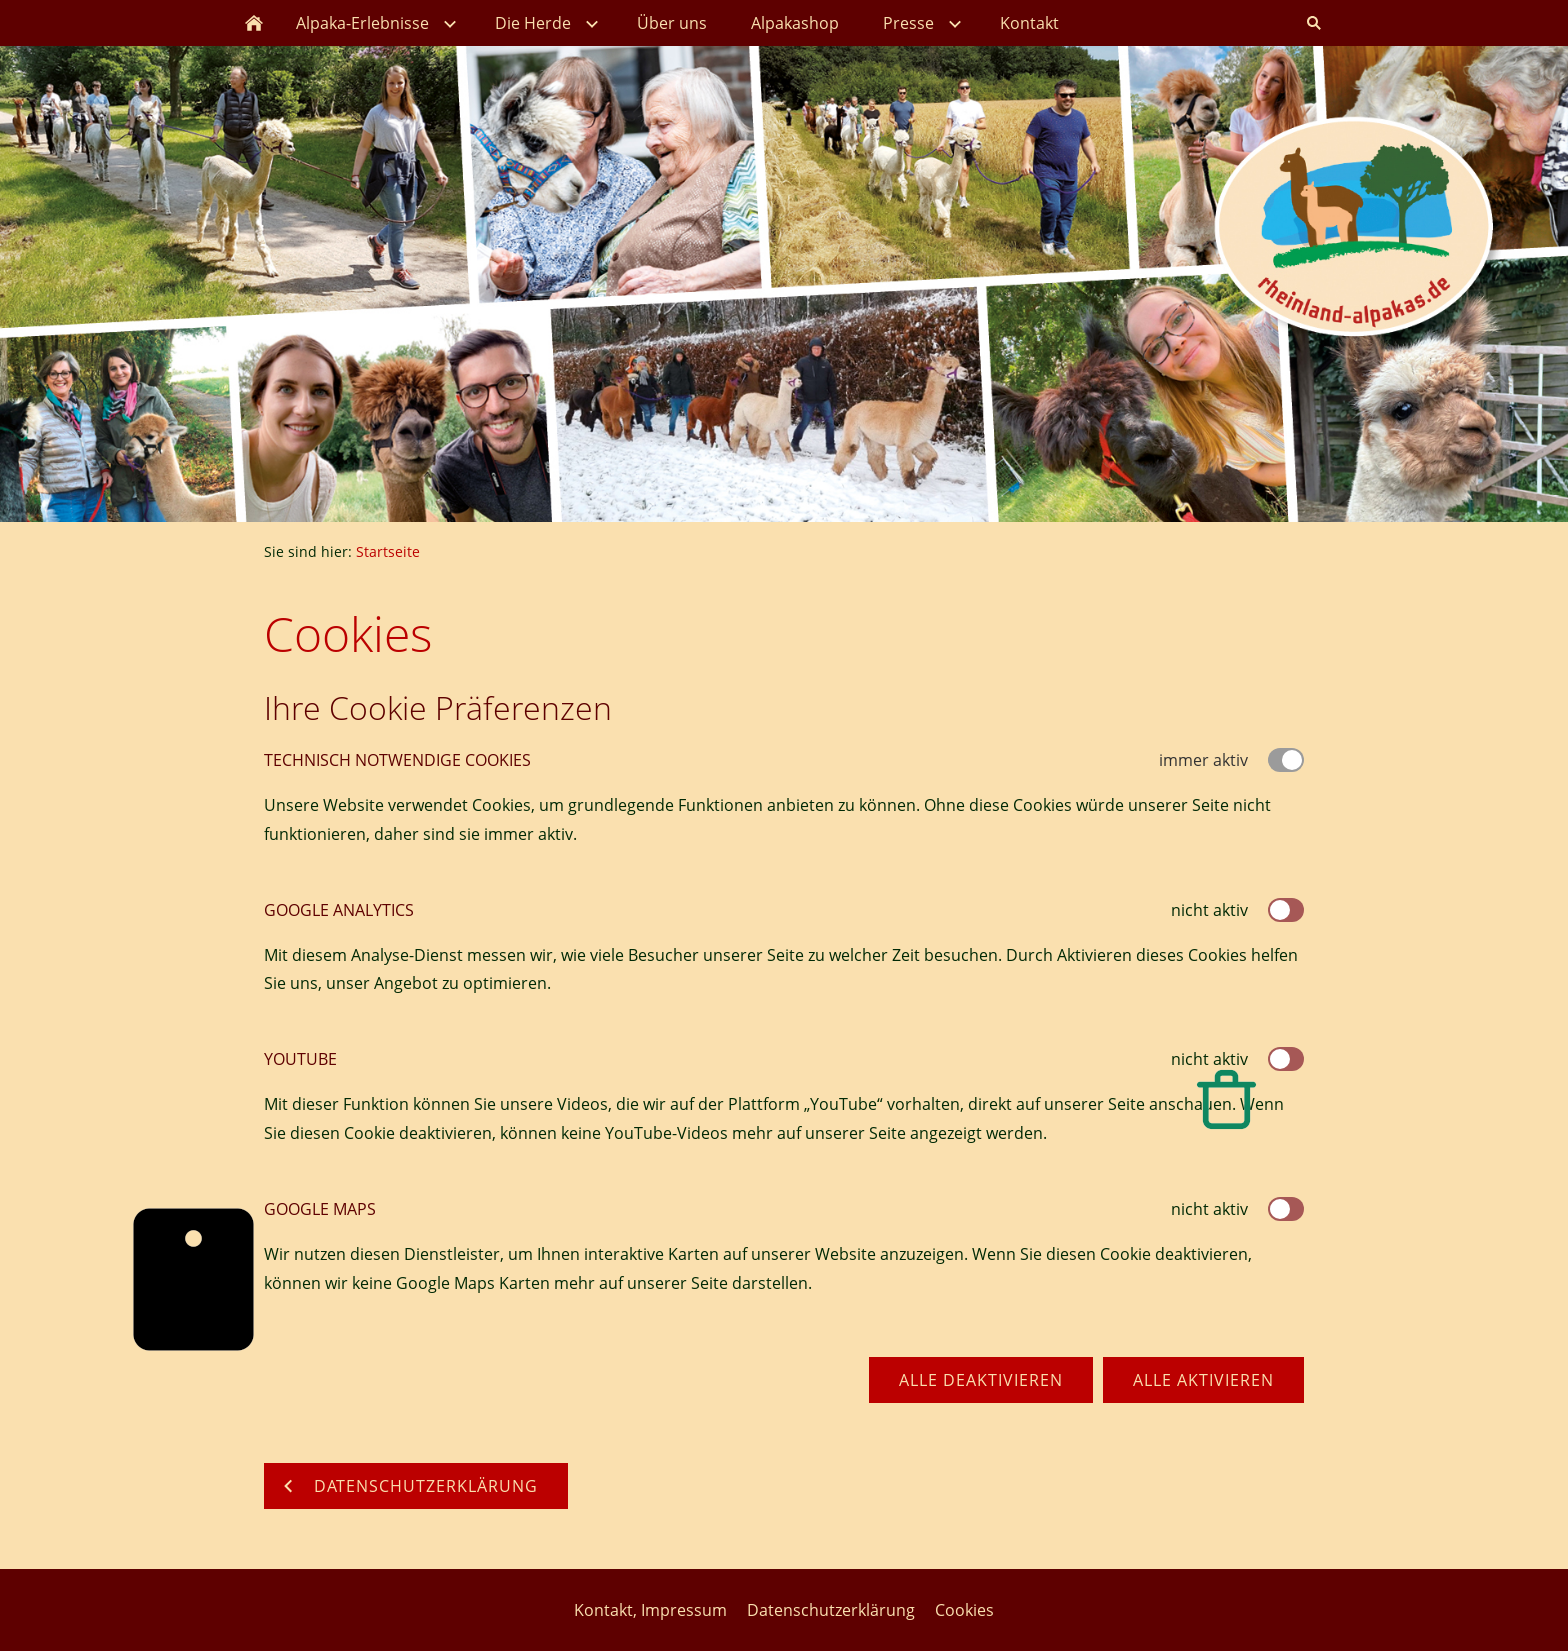 The image size is (1568, 1651). Describe the element at coordinates (1226, 1099) in the screenshot. I see `delete this item` at that location.